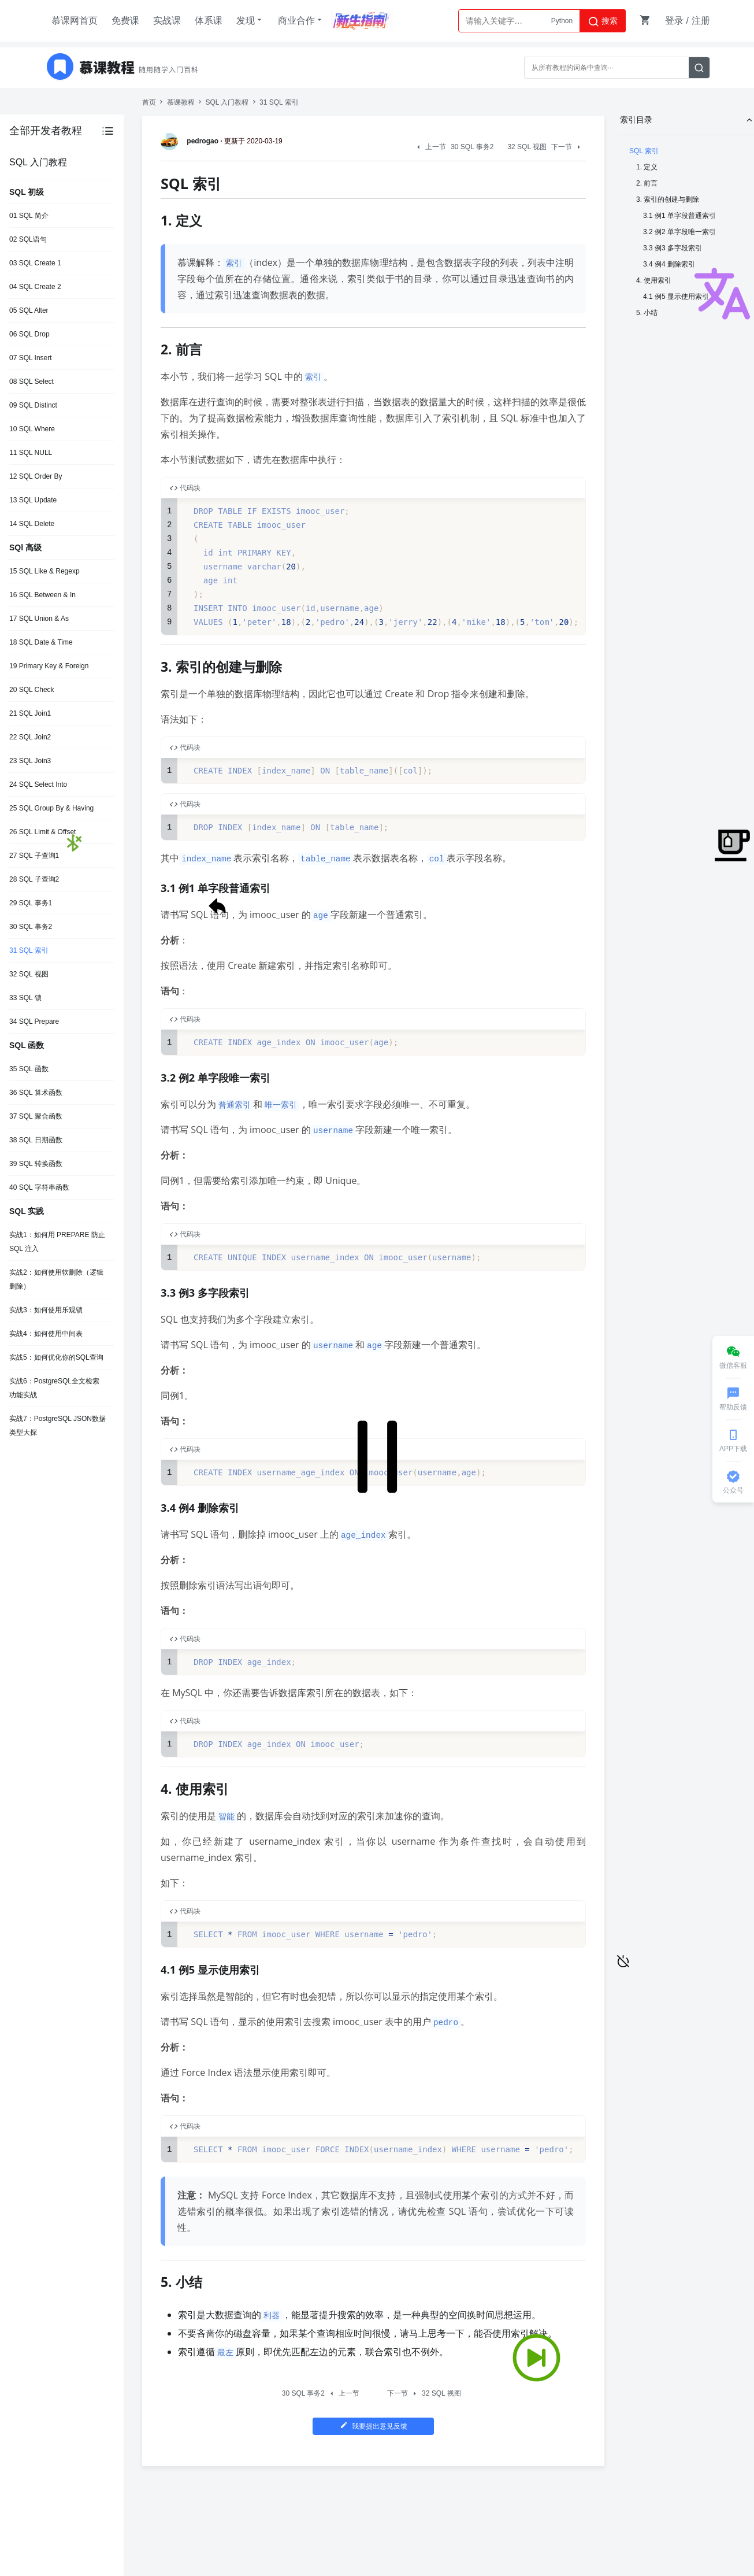 The height and width of the screenshot is (2576, 754). Describe the element at coordinates (377, 1457) in the screenshot. I see `pause media playback` at that location.